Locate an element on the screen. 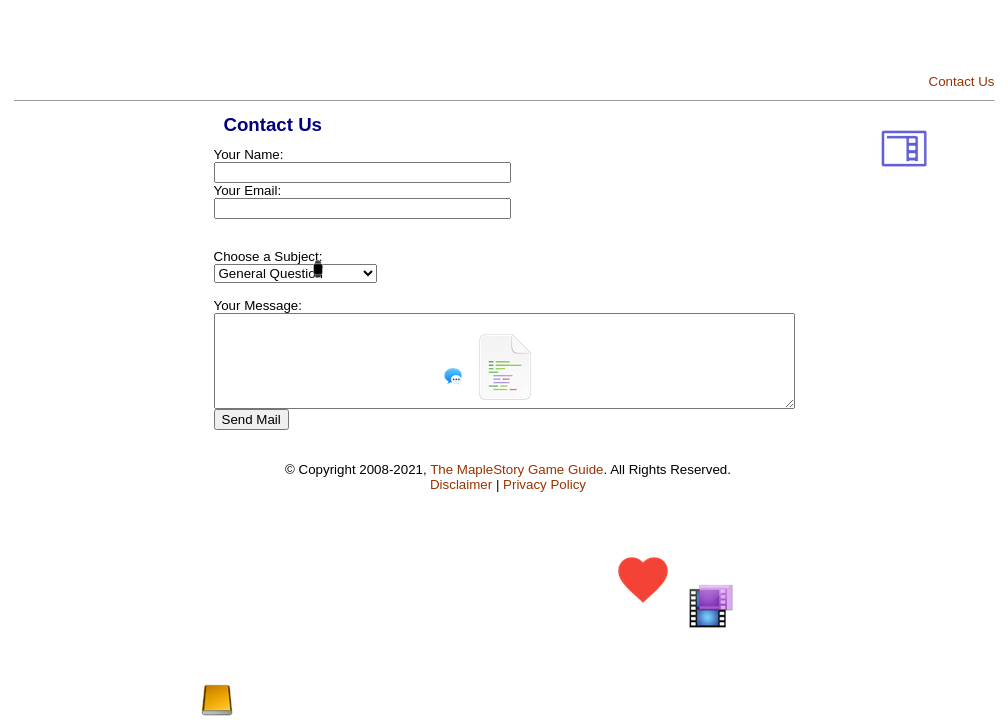  open messages or chat application is located at coordinates (453, 376).